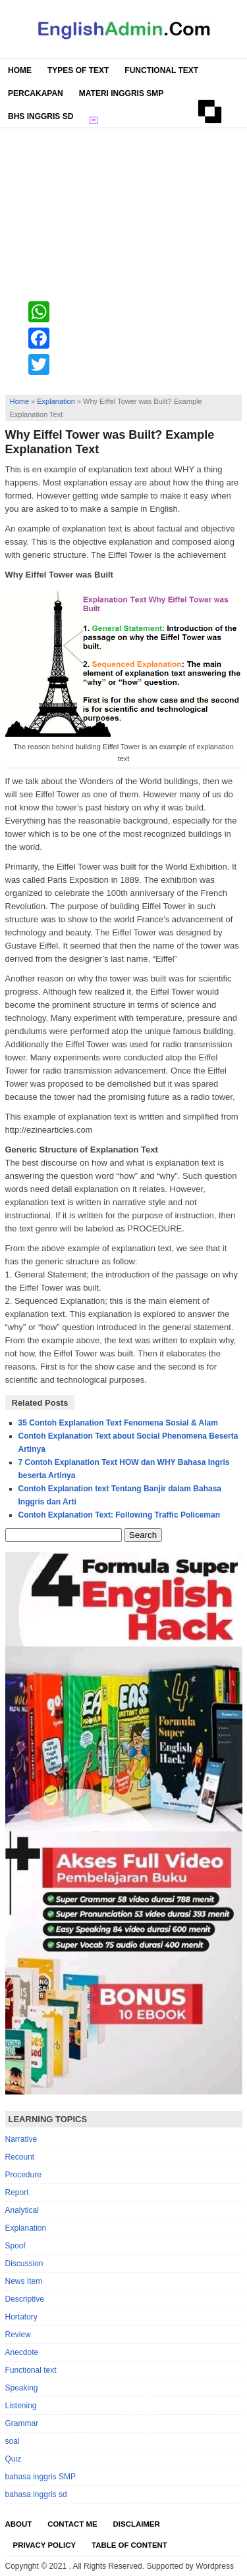 This screenshot has height=2576, width=247. Describe the element at coordinates (209, 111) in the screenshot. I see `exclude overlapping areas in a selection` at that location.